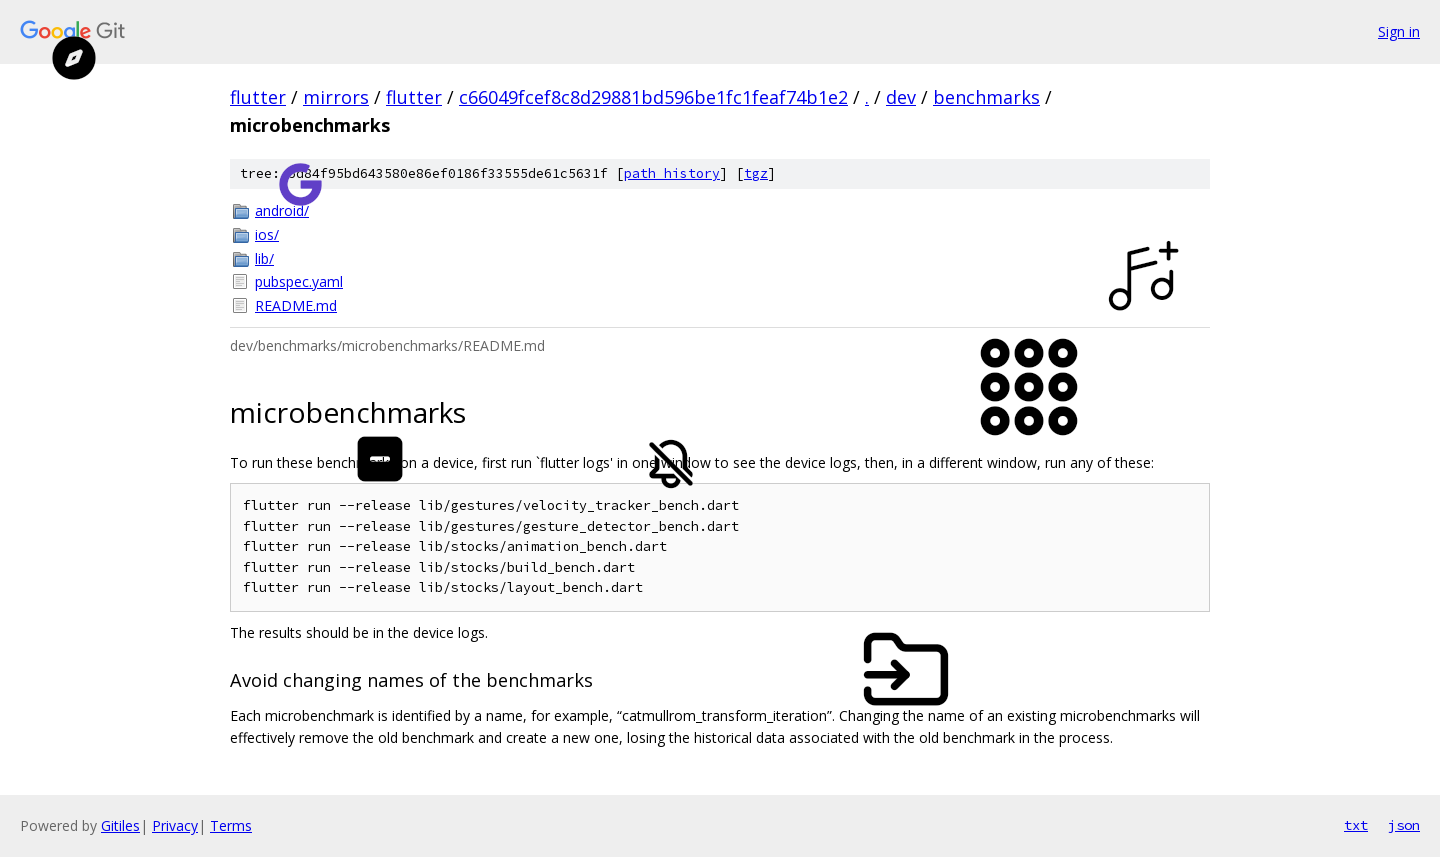  Describe the element at coordinates (380, 459) in the screenshot. I see `remove or delete an item` at that location.